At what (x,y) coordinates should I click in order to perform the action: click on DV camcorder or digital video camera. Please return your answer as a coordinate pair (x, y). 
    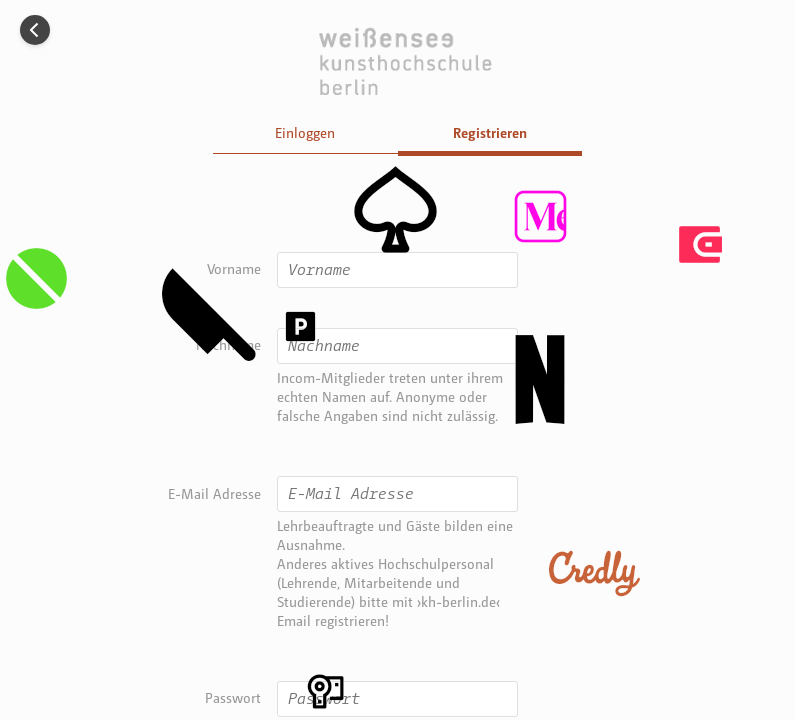
    Looking at the image, I should click on (326, 691).